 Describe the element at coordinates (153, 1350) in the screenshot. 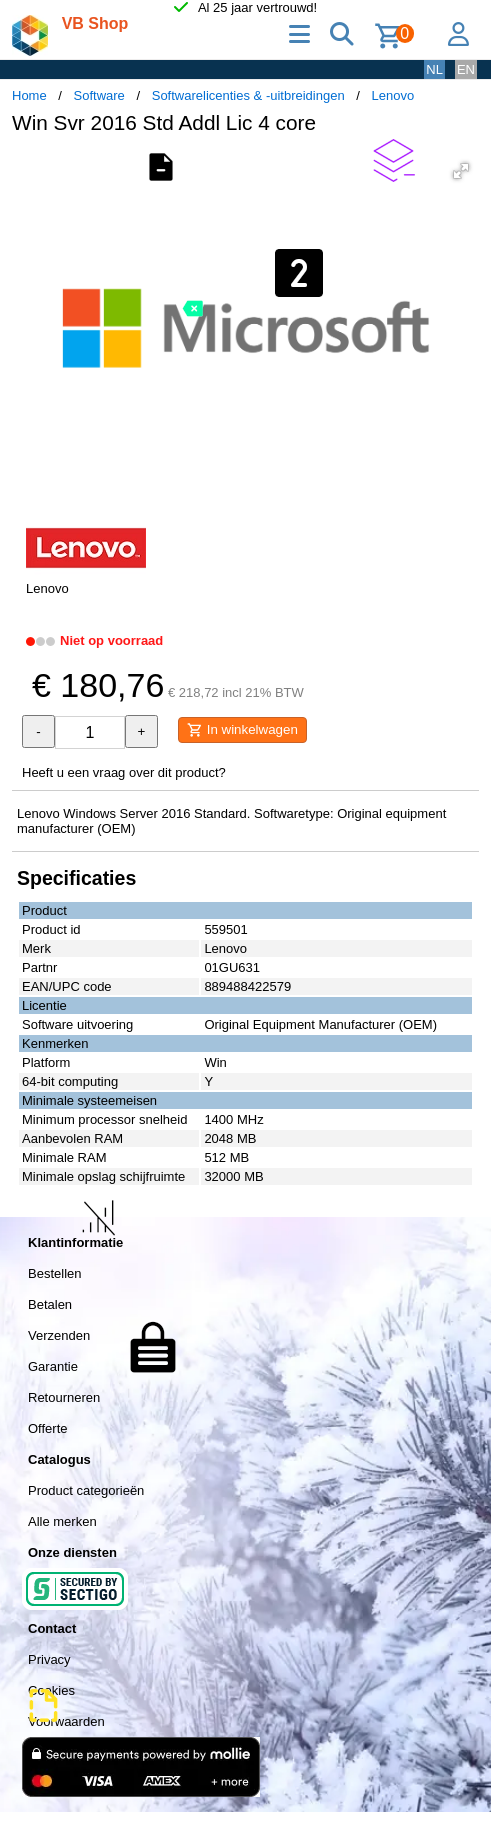

I see `secure or locked content` at that location.